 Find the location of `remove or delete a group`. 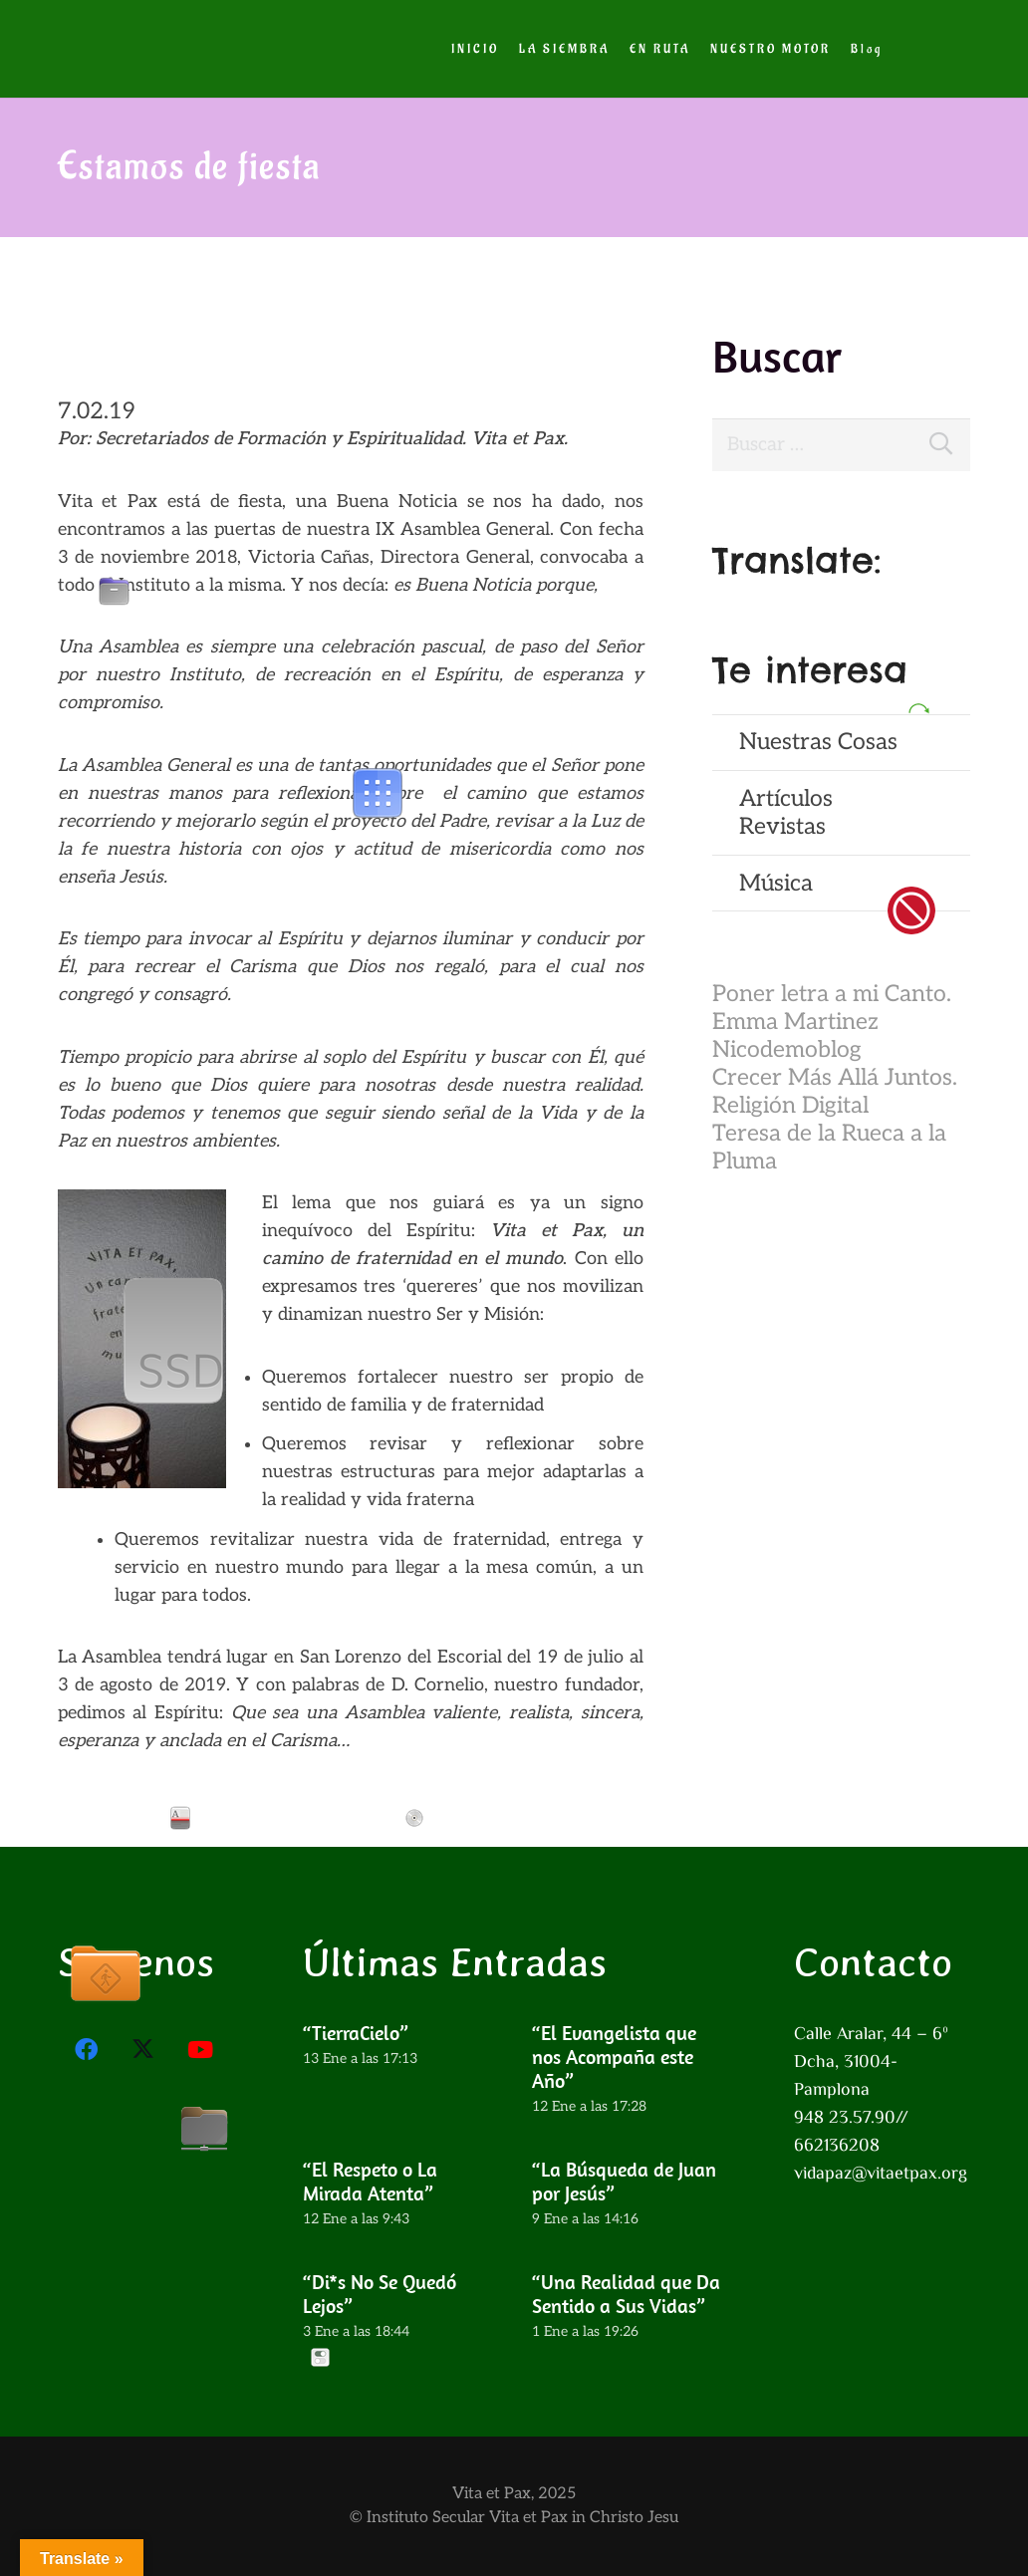

remove or delete a group is located at coordinates (911, 910).